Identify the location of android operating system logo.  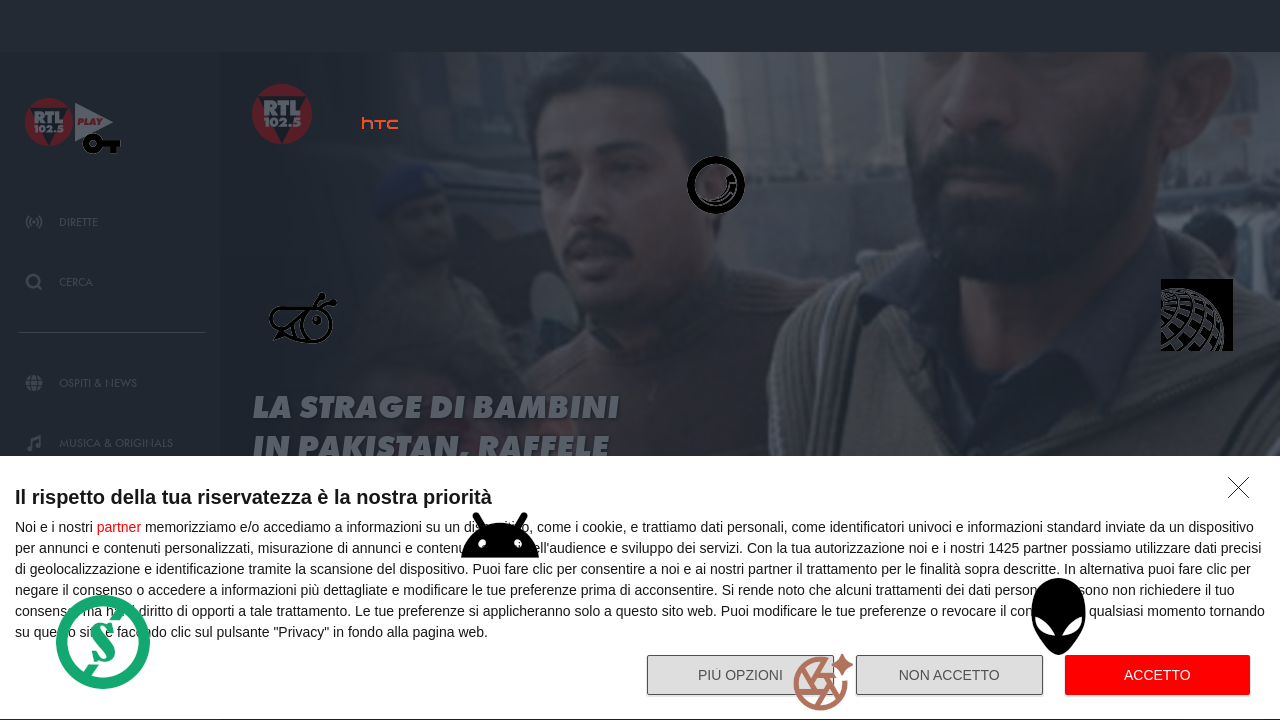
(500, 535).